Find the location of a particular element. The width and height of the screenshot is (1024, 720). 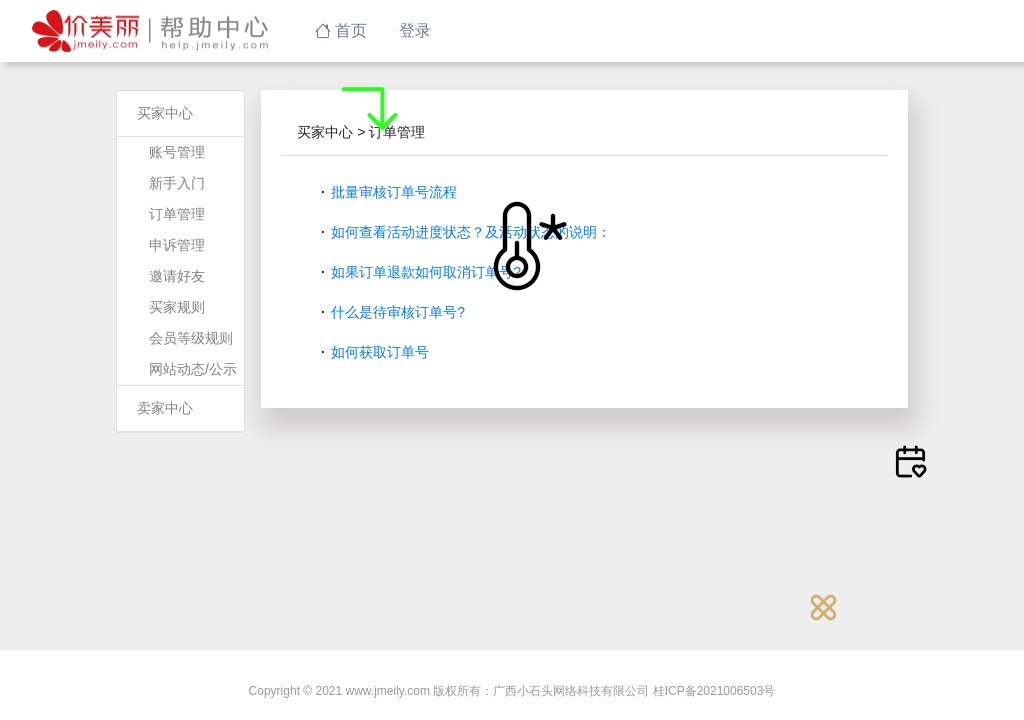

view favorite or liked events is located at coordinates (910, 461).